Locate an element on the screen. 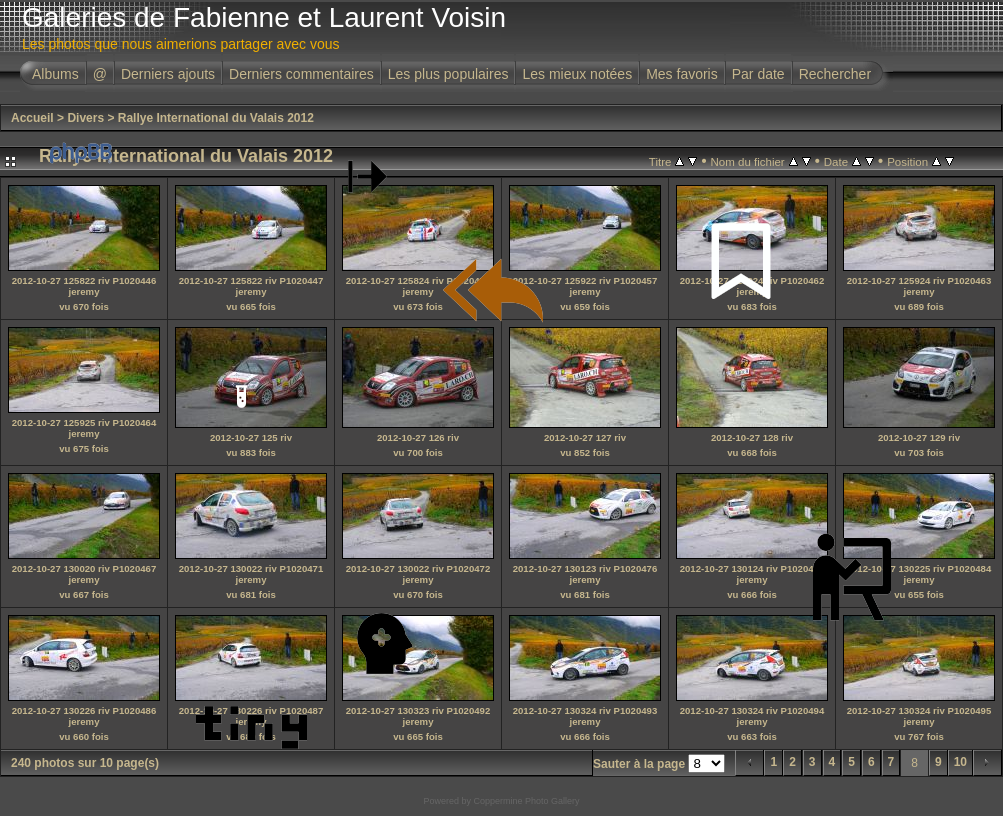  access lab results or medical tests is located at coordinates (241, 396).